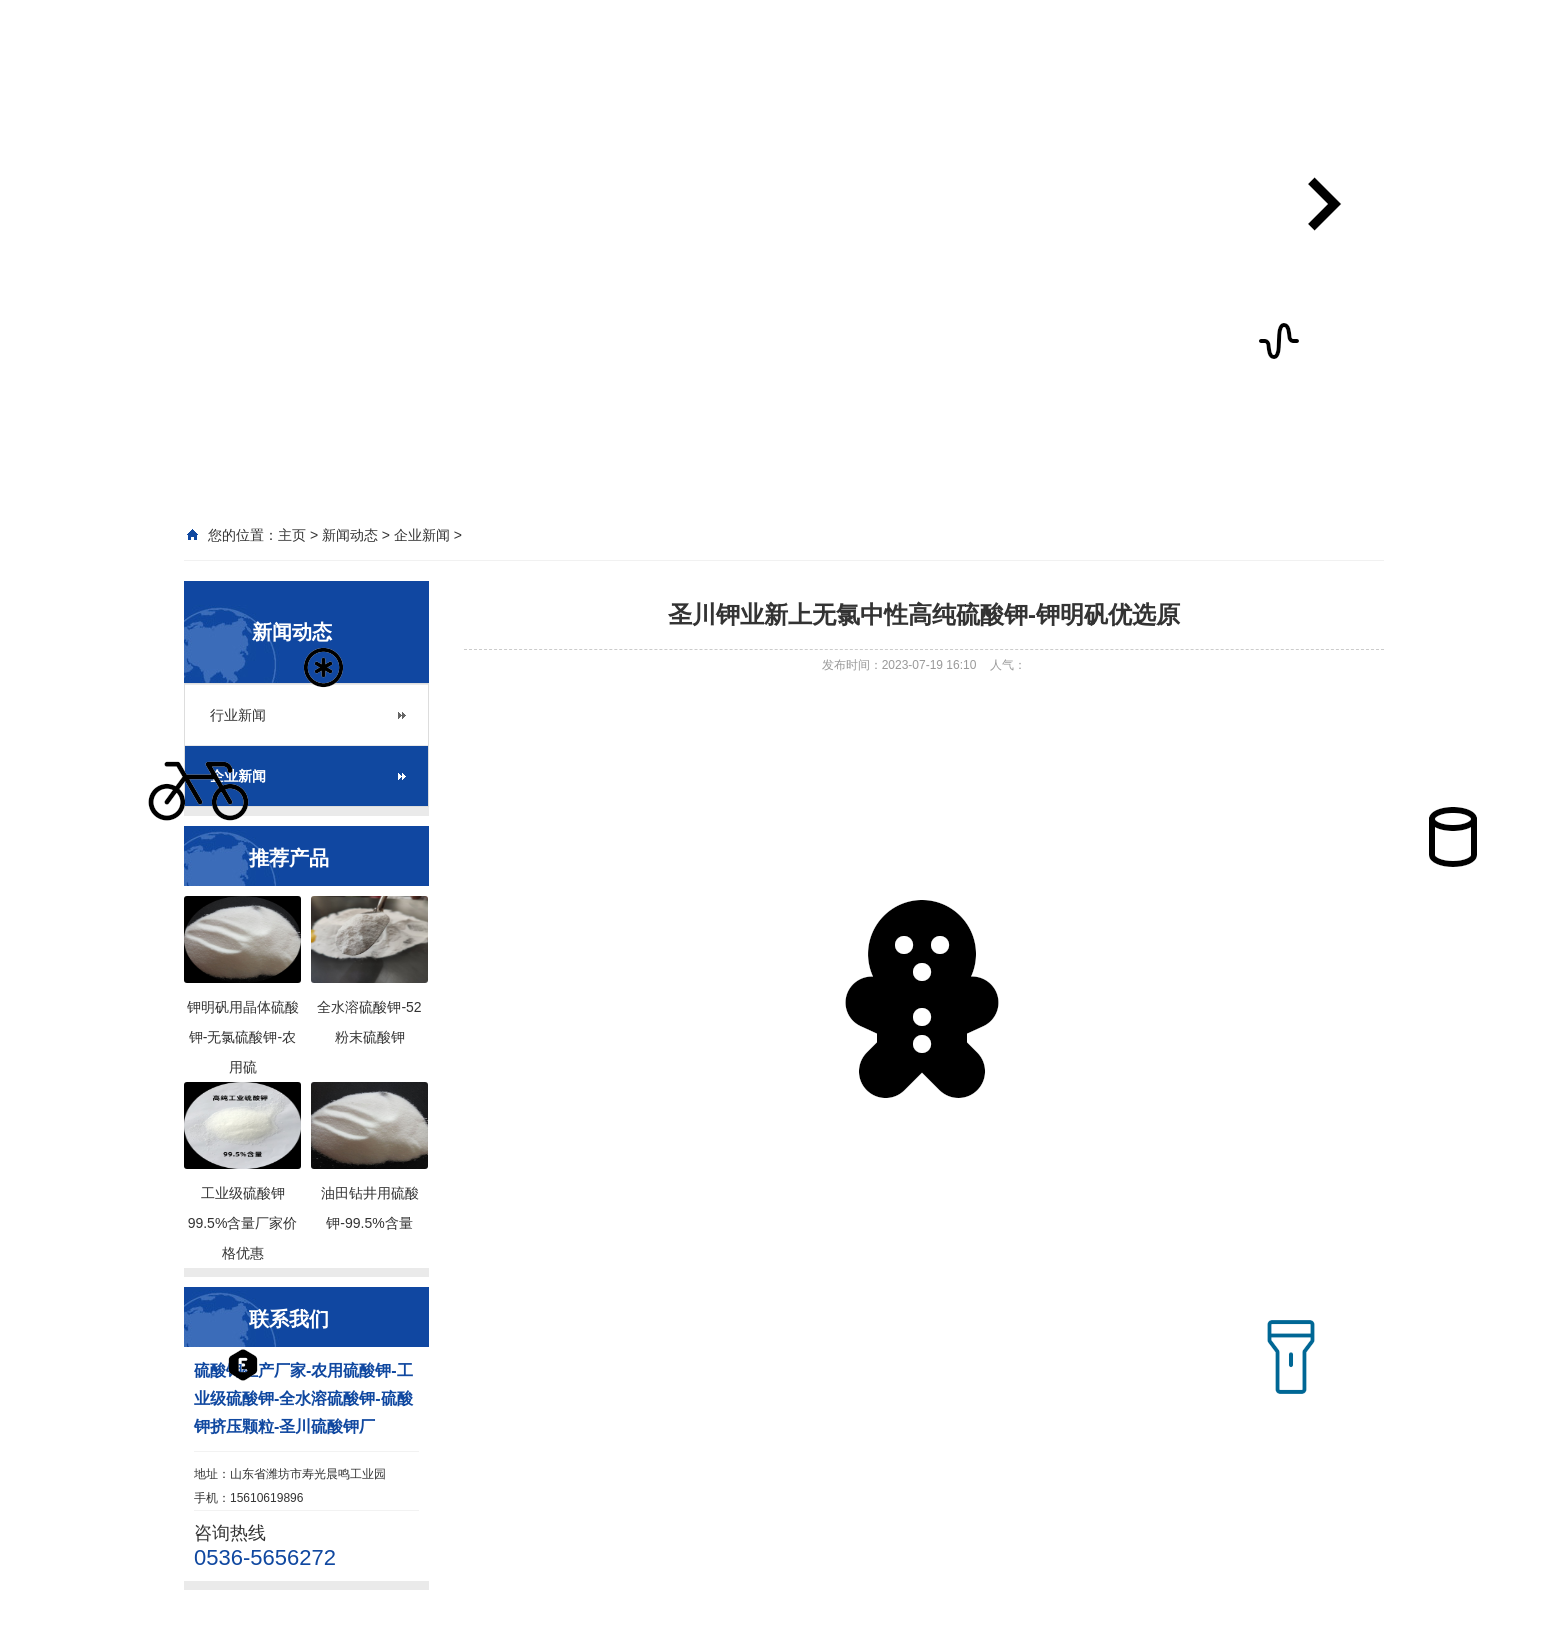 The width and height of the screenshot is (1568, 1630). What do you see at coordinates (922, 999) in the screenshot?
I see `gingerbread man cookie icon` at bounding box center [922, 999].